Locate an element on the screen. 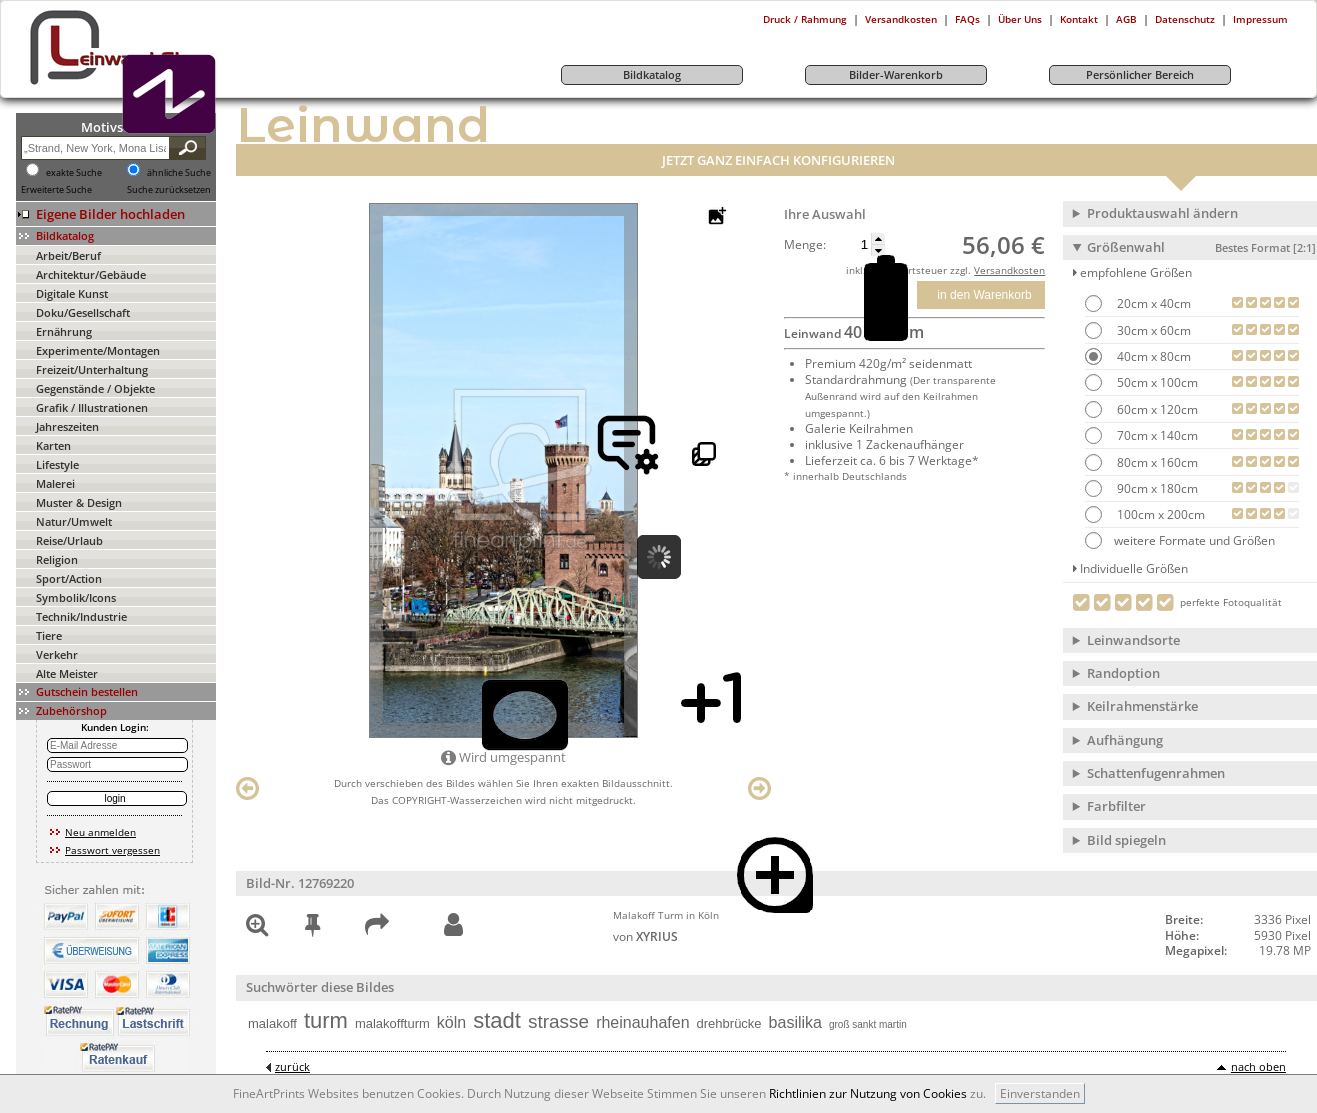 The width and height of the screenshot is (1317, 1113). select sawtooth waveform in audio synthesizer is located at coordinates (169, 94).